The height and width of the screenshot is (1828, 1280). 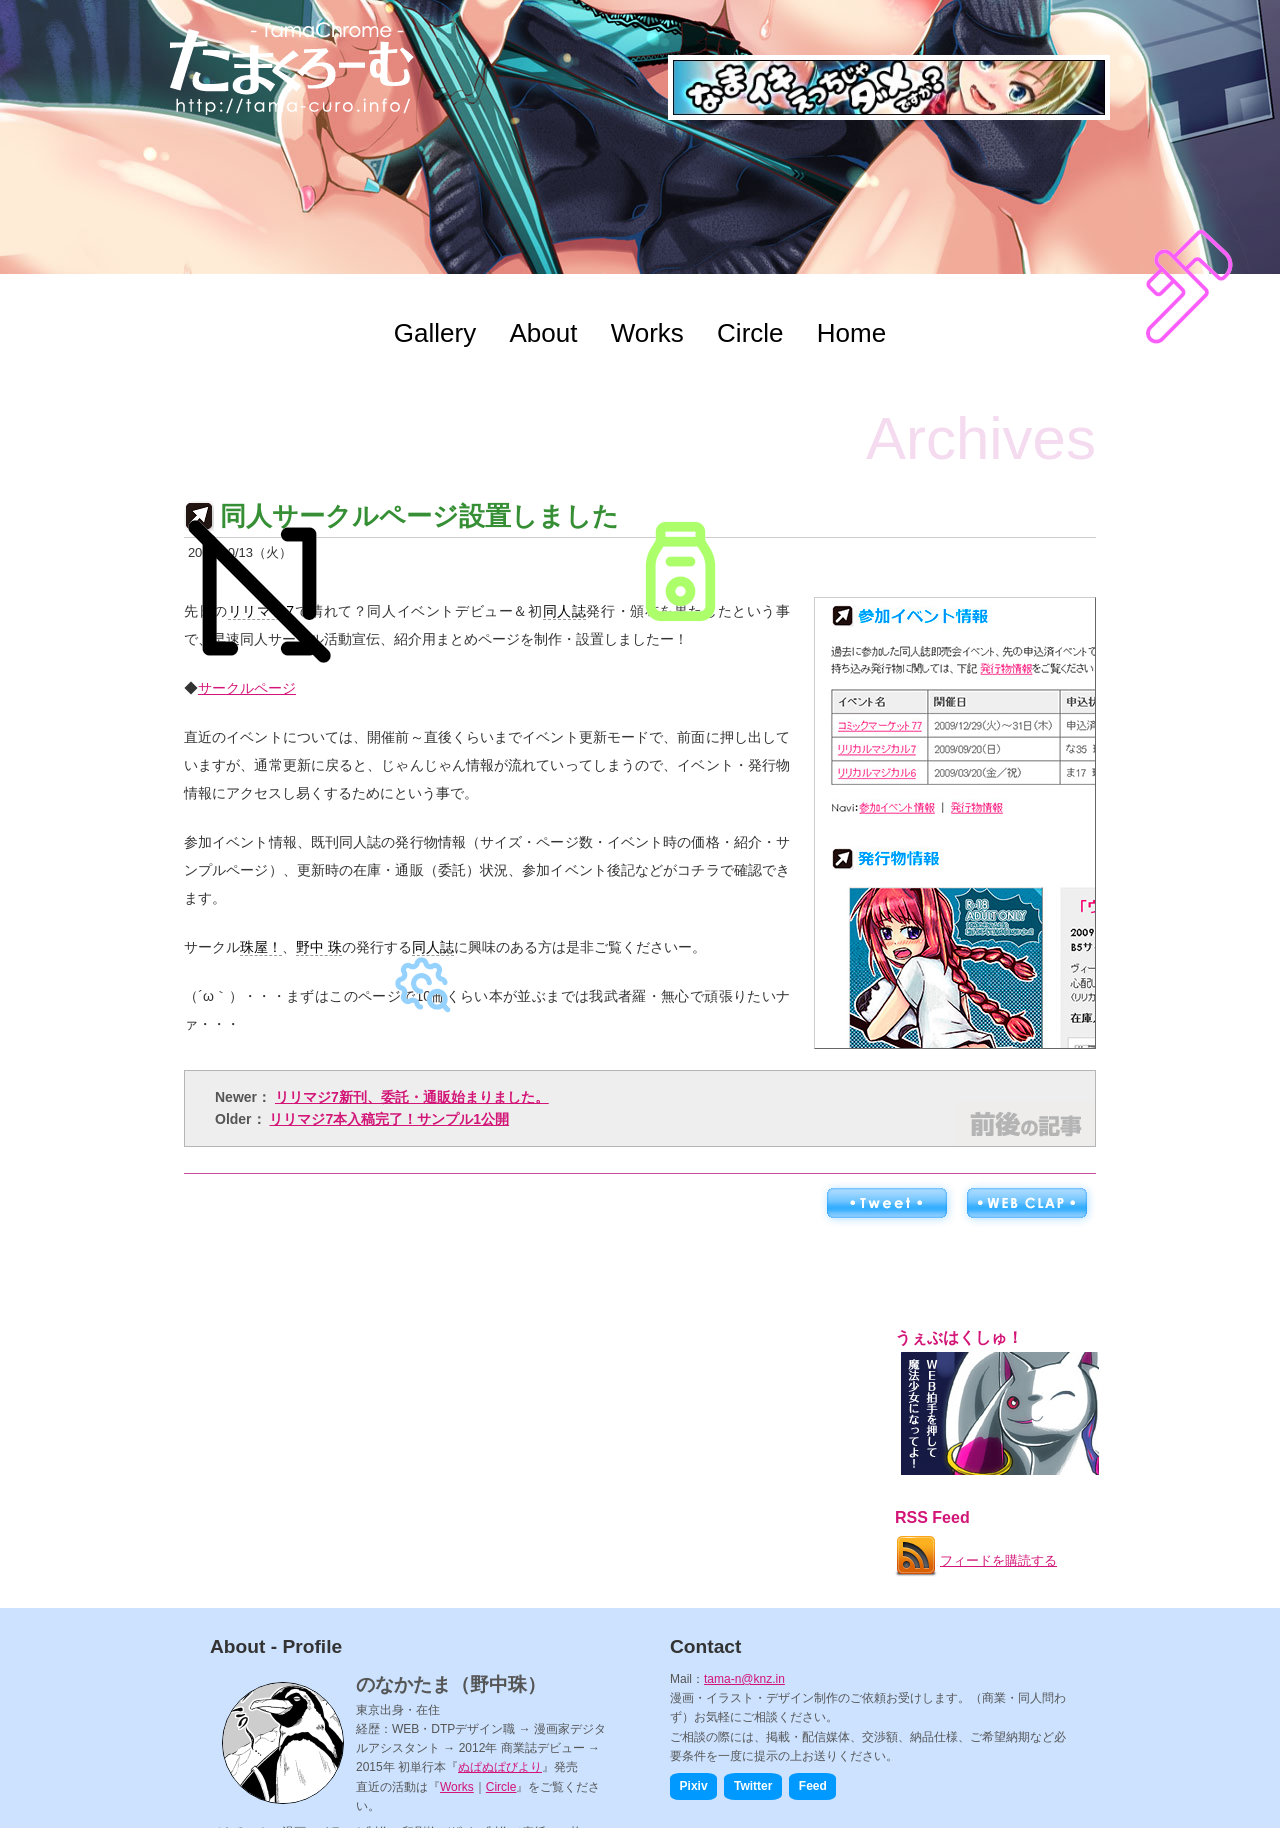 I want to click on search within settings or preferences, so click(x=421, y=983).